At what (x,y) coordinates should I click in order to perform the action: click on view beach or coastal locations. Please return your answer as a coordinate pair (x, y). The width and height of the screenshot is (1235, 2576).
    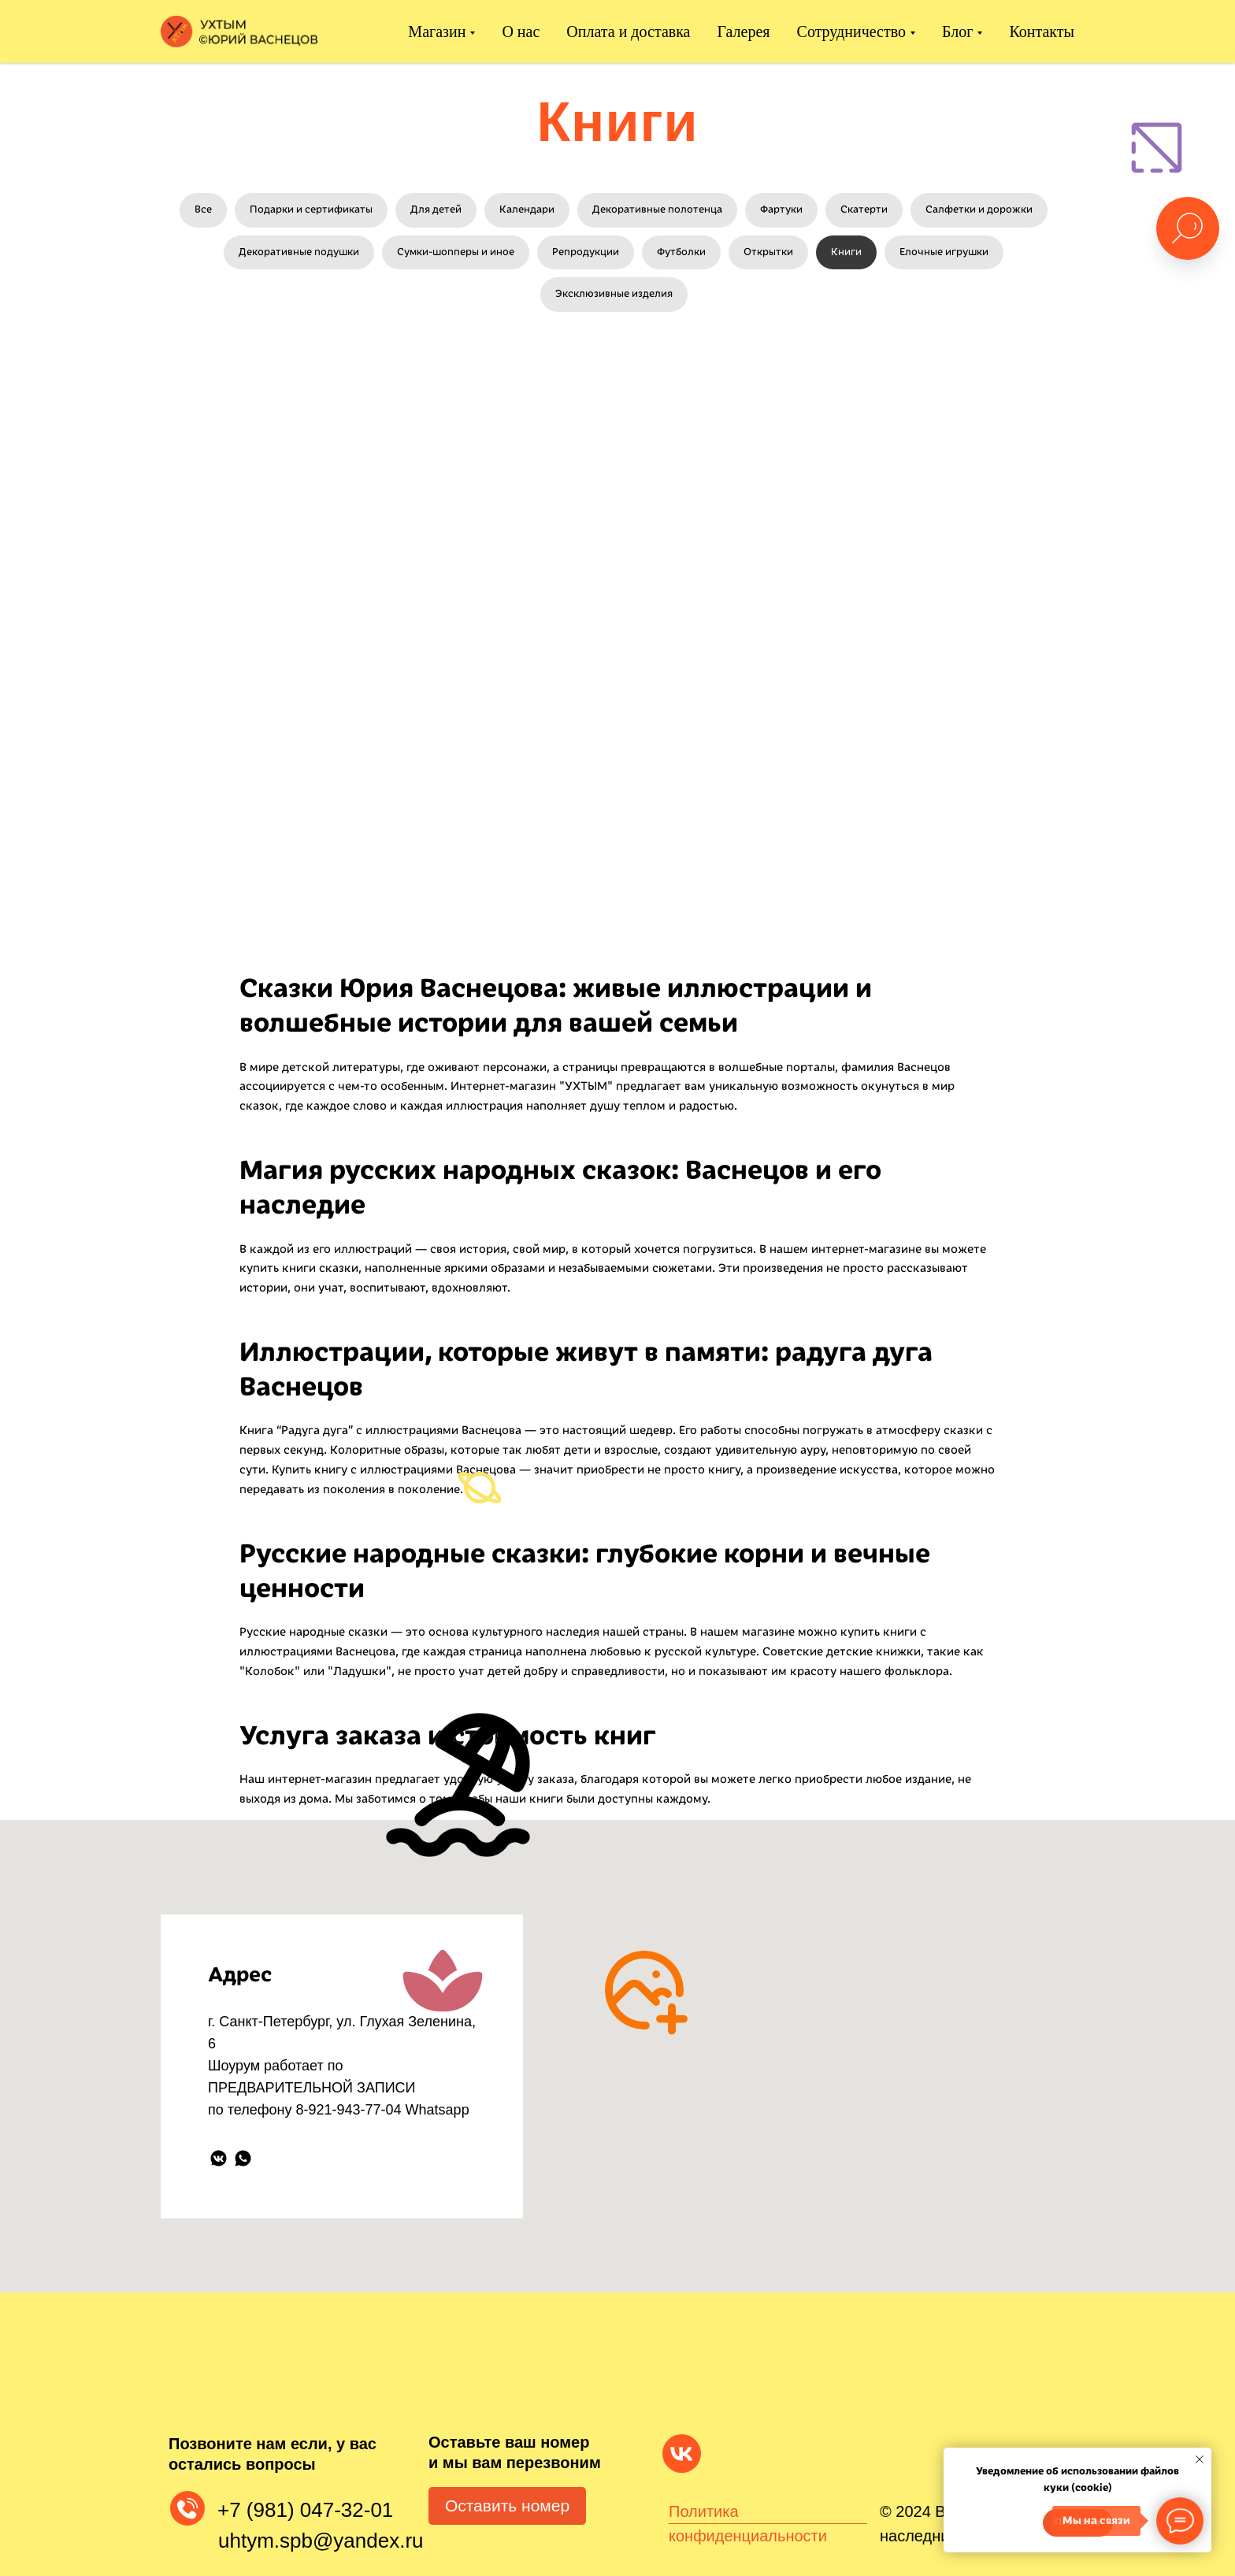
    Looking at the image, I should click on (458, 1785).